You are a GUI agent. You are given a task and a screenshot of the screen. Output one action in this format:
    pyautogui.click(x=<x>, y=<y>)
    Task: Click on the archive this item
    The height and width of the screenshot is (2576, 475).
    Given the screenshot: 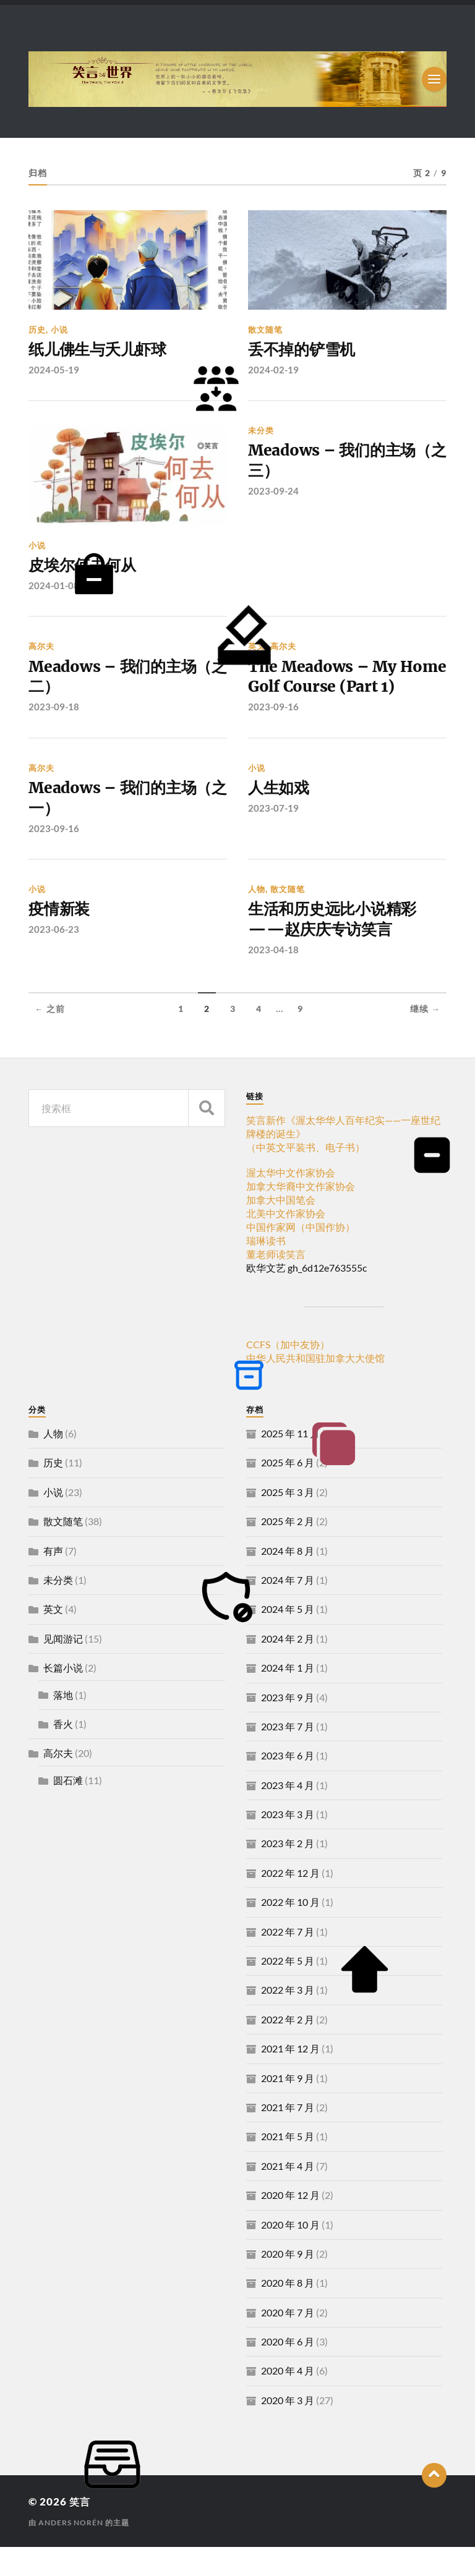 What is the action you would take?
    pyautogui.click(x=249, y=1375)
    